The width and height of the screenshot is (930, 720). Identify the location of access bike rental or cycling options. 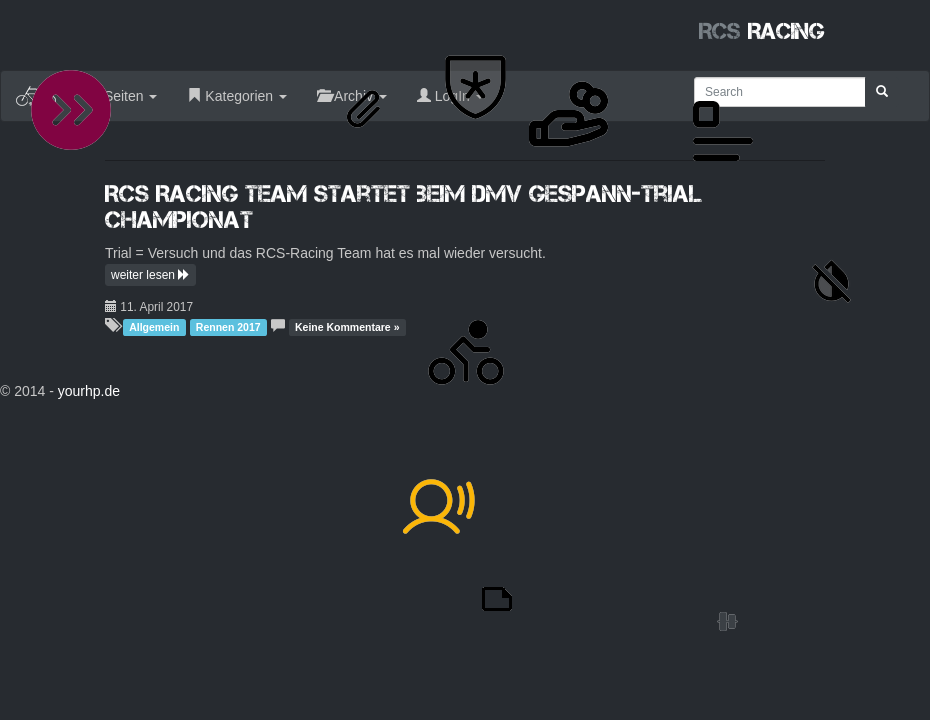
(466, 355).